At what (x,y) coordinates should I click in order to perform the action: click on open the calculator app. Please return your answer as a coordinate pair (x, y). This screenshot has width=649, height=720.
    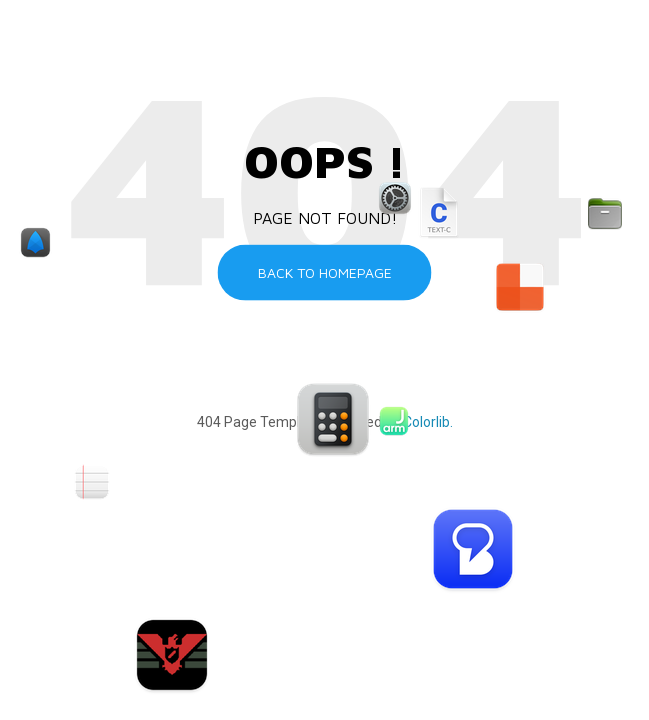
    Looking at the image, I should click on (333, 419).